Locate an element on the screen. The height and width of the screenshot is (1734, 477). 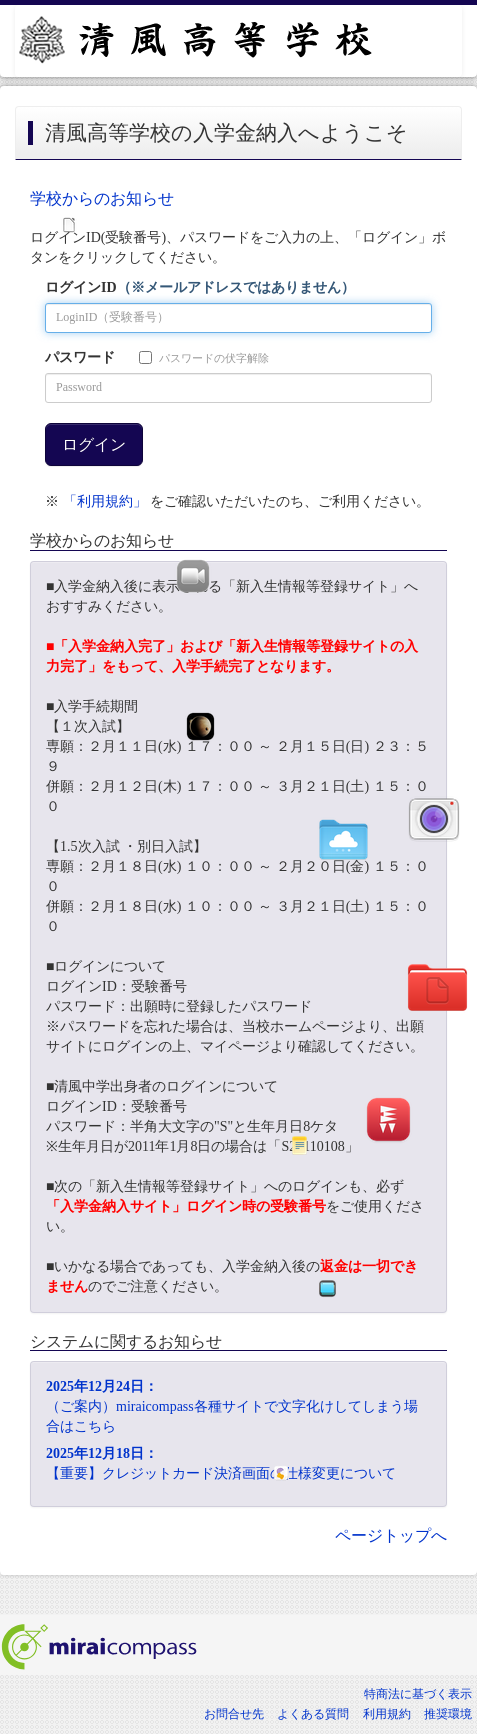
open the notes app is located at coordinates (299, 1145).